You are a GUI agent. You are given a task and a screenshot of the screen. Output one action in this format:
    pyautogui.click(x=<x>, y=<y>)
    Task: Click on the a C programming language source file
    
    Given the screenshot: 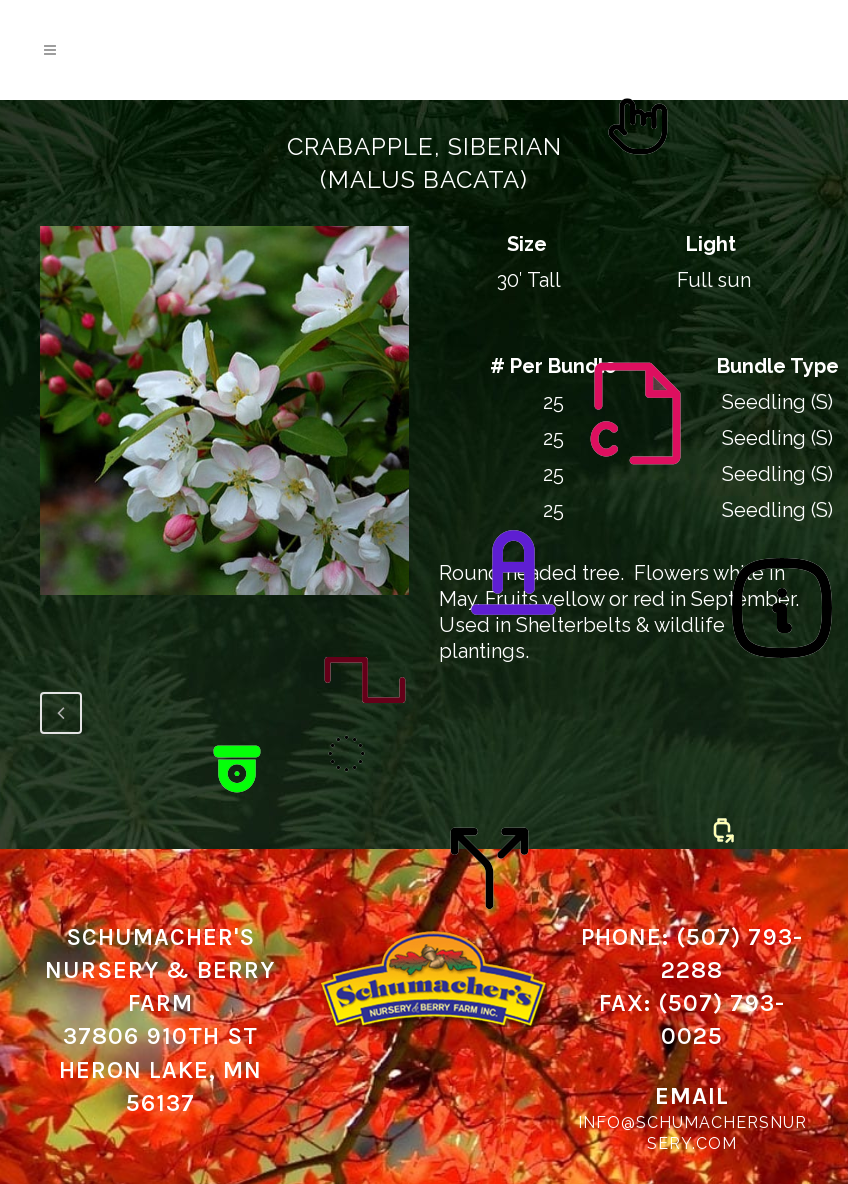 What is the action you would take?
    pyautogui.click(x=637, y=413)
    